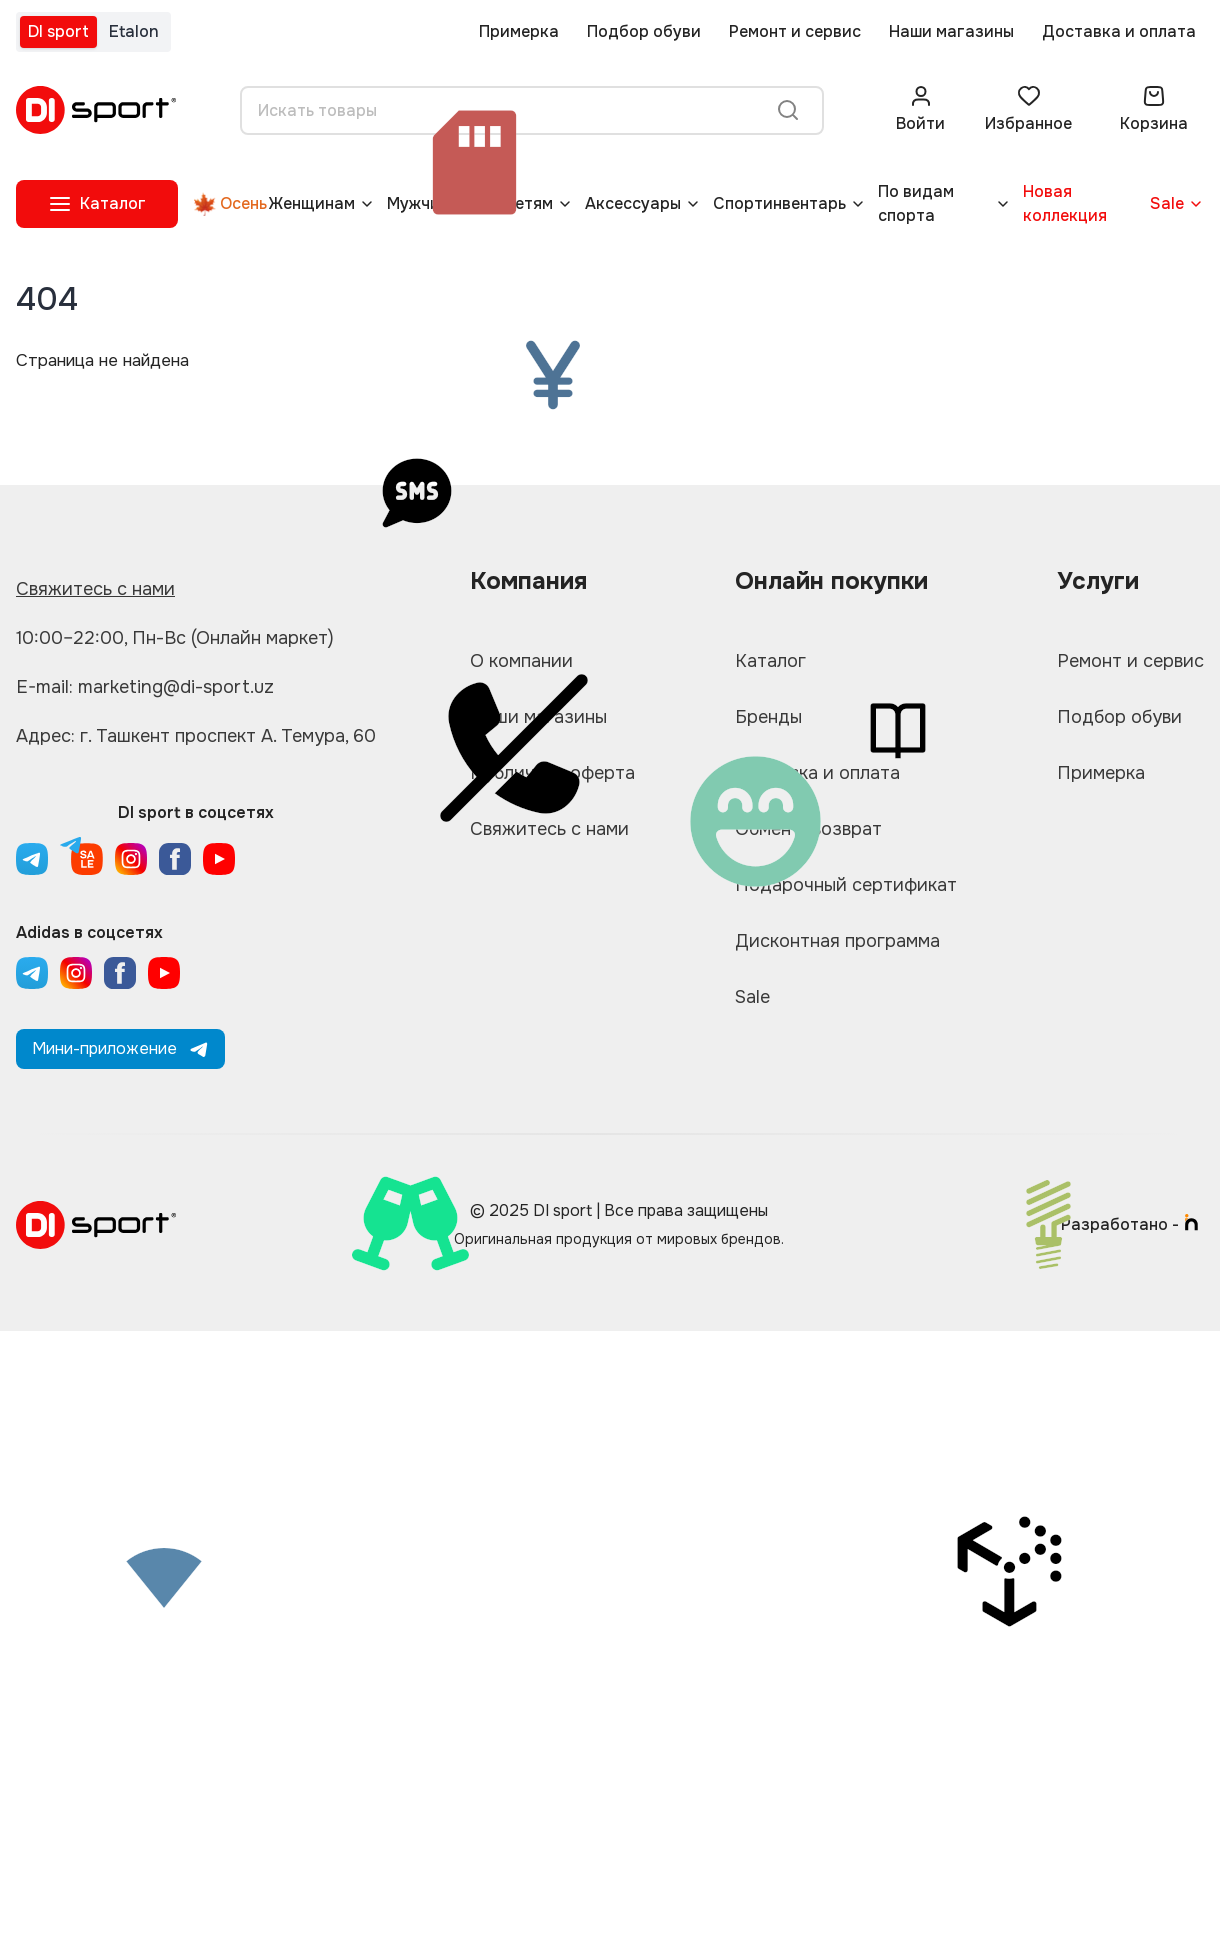 This screenshot has width=1220, height=1952. Describe the element at coordinates (1009, 1571) in the screenshot. I see `uncharted software company logo` at that location.